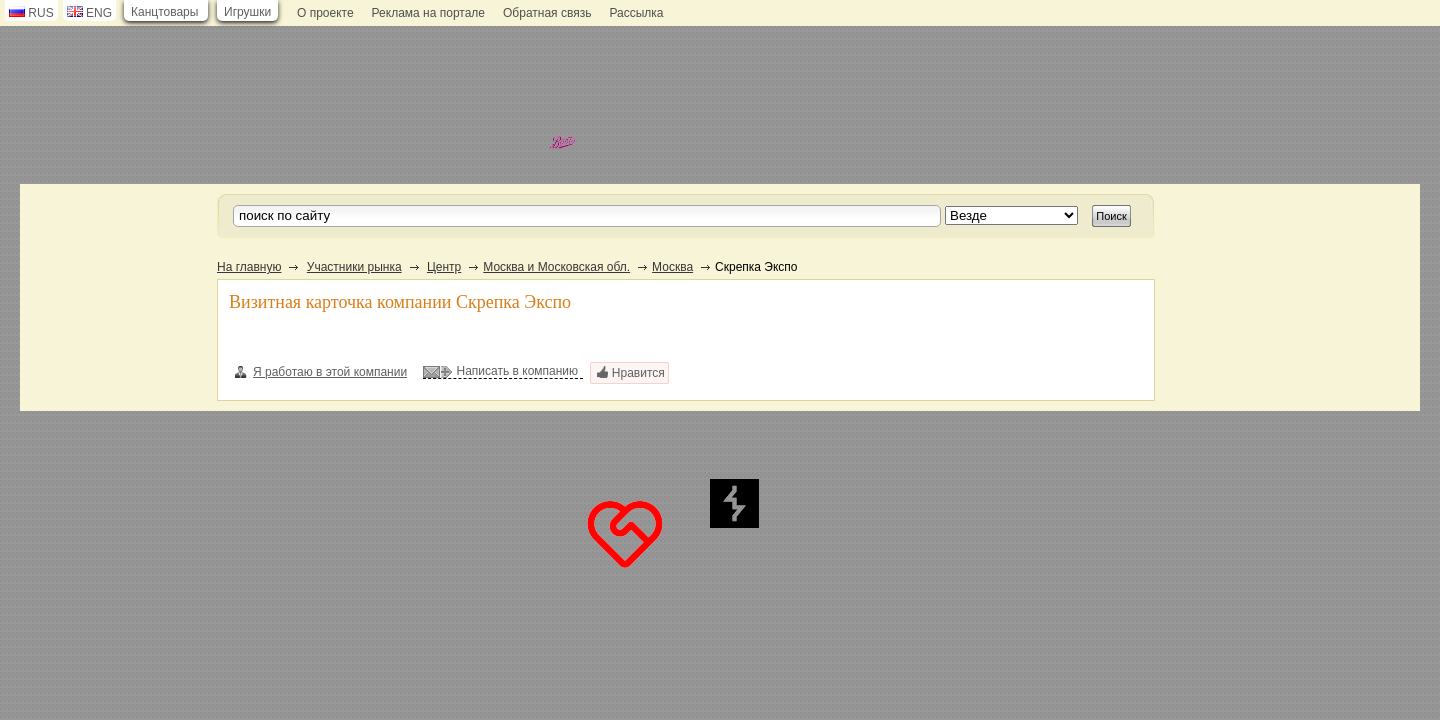  What do you see at coordinates (625, 534) in the screenshot?
I see `access customer service or support` at bounding box center [625, 534].